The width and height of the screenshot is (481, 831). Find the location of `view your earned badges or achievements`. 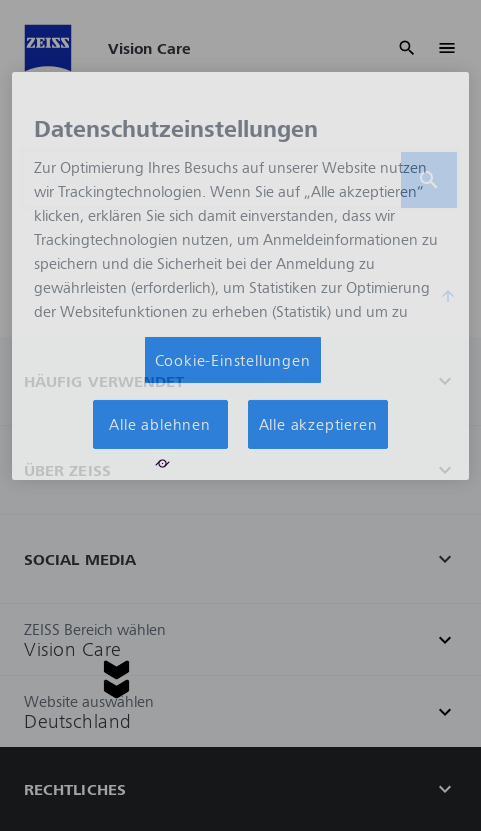

view your earned badges or achievements is located at coordinates (116, 679).